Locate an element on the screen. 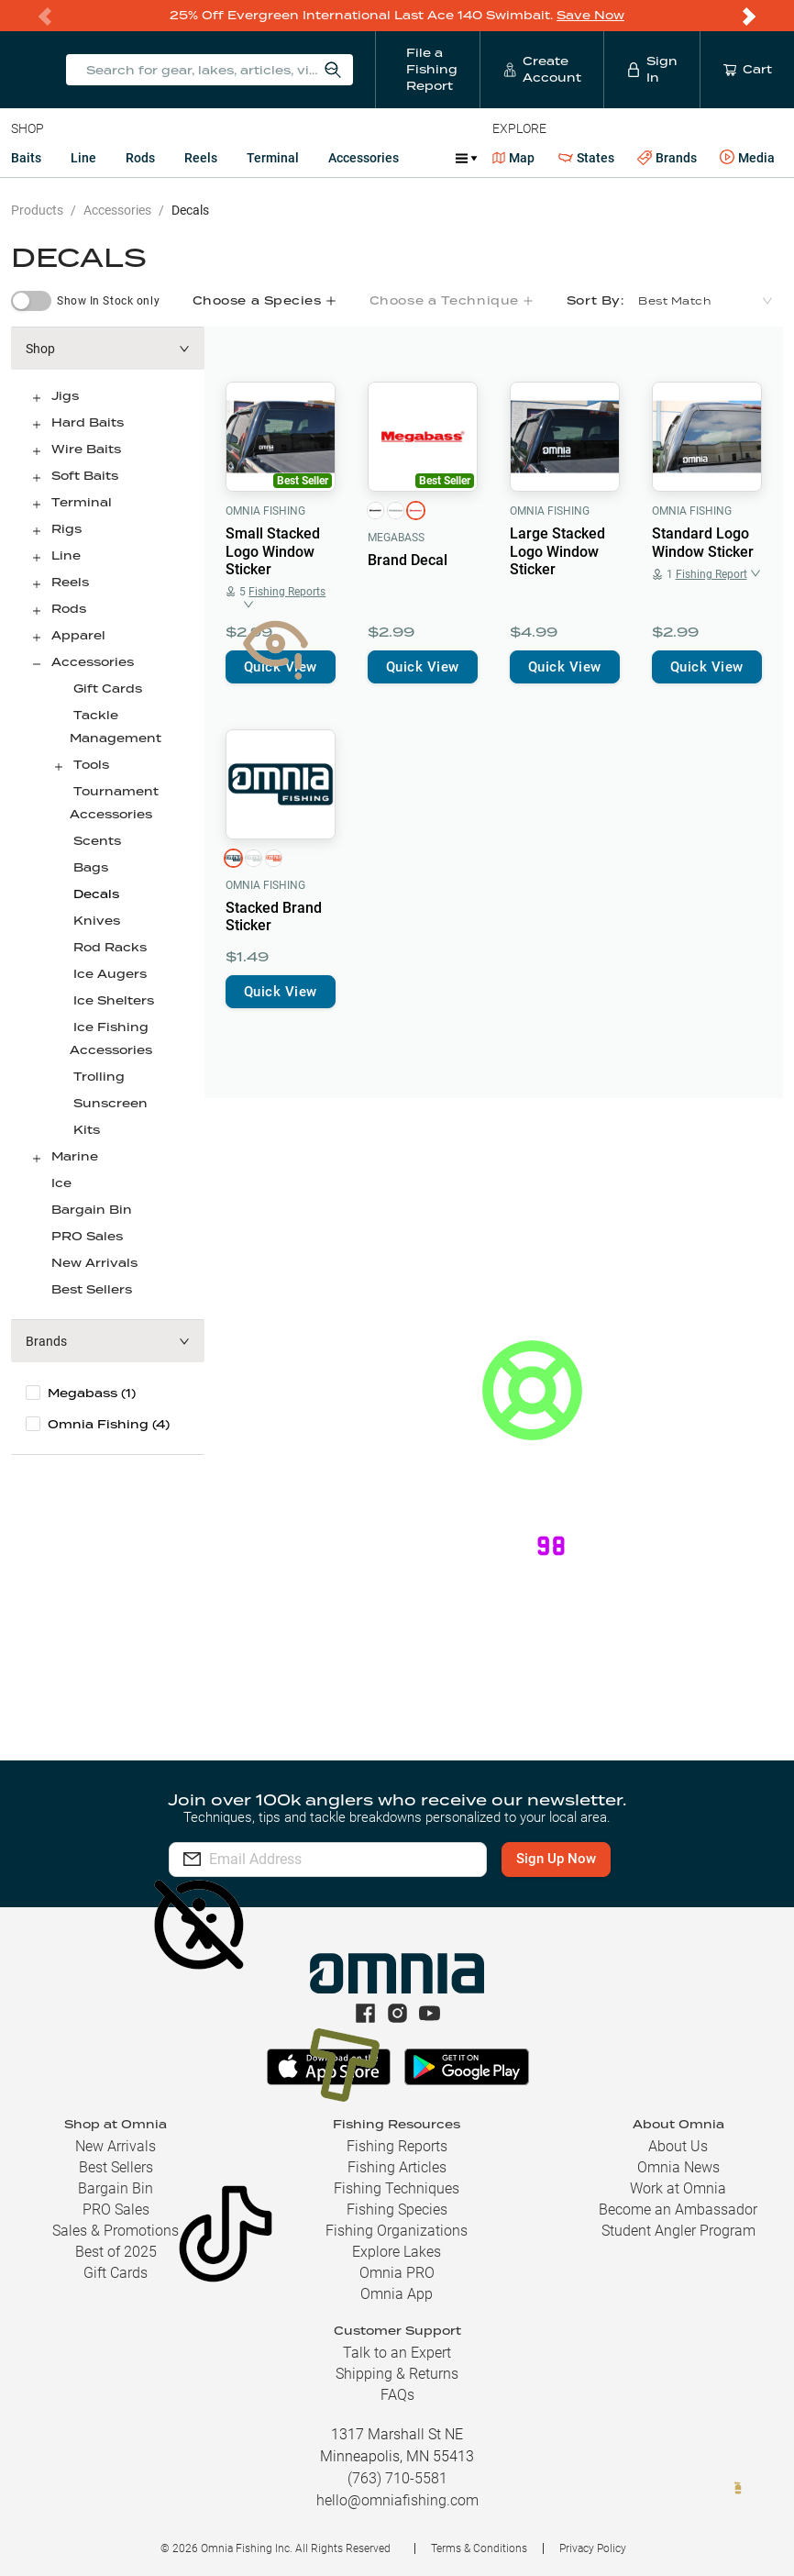 Image resolution: width=794 pixels, height=2576 pixels. view alert or warning details is located at coordinates (275, 643).